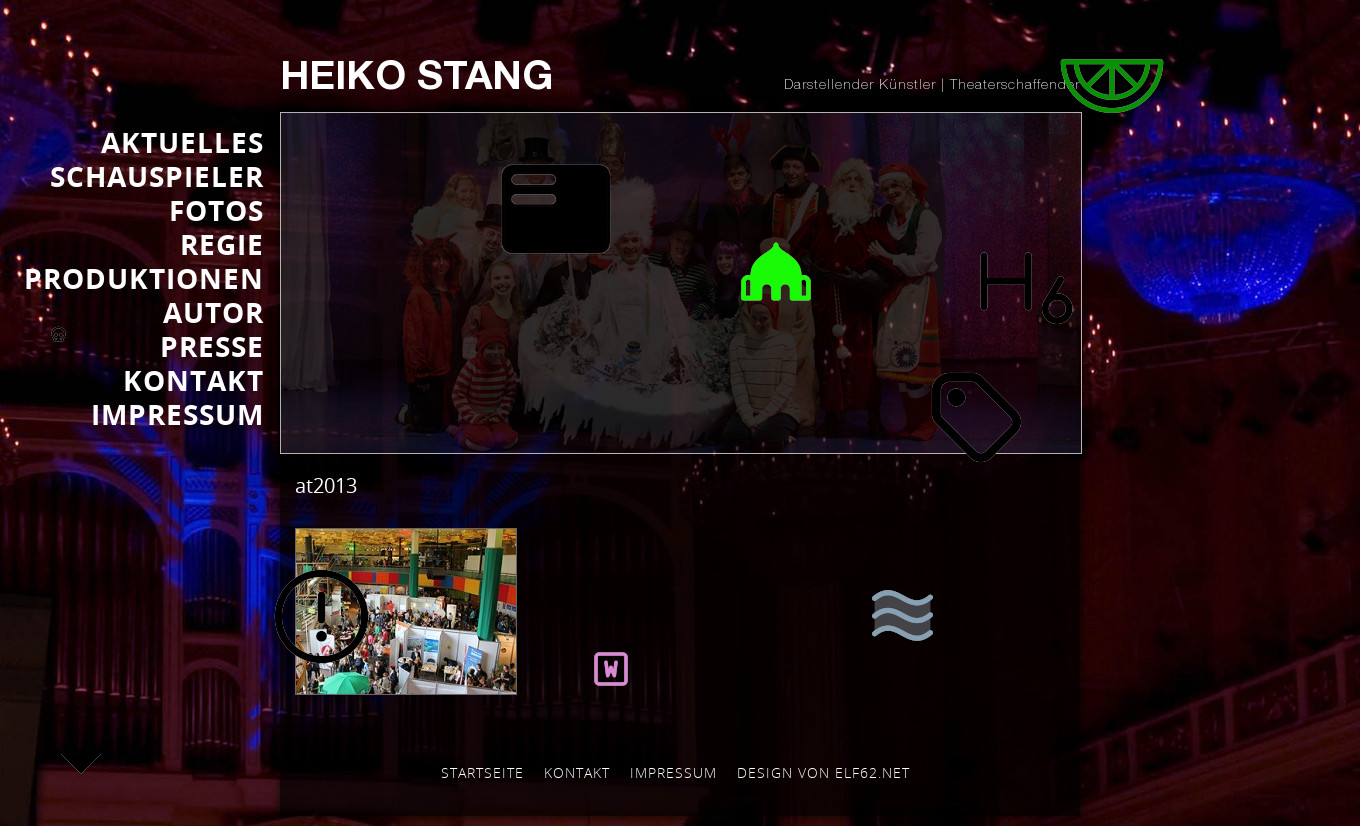 The image size is (1360, 826). What do you see at coordinates (1021, 286) in the screenshot?
I see `format text as heading level 6` at bounding box center [1021, 286].